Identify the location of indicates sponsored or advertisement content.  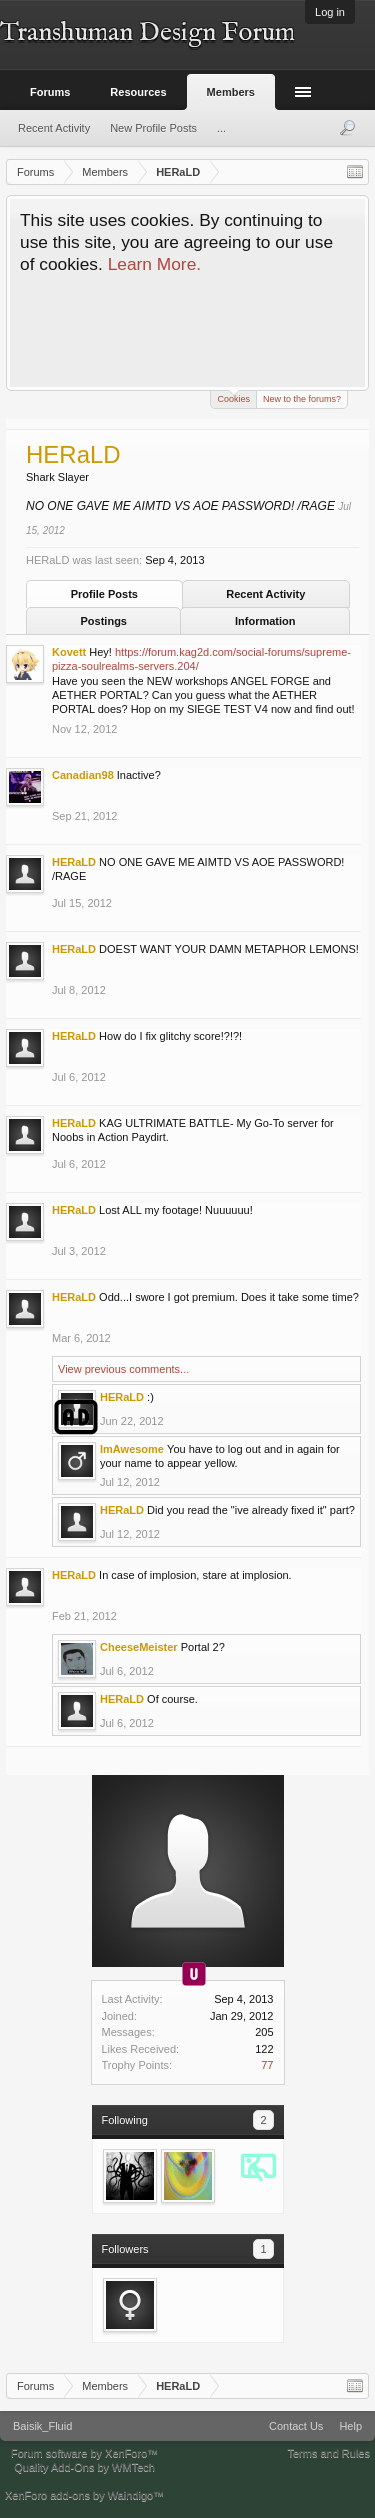
(76, 1417).